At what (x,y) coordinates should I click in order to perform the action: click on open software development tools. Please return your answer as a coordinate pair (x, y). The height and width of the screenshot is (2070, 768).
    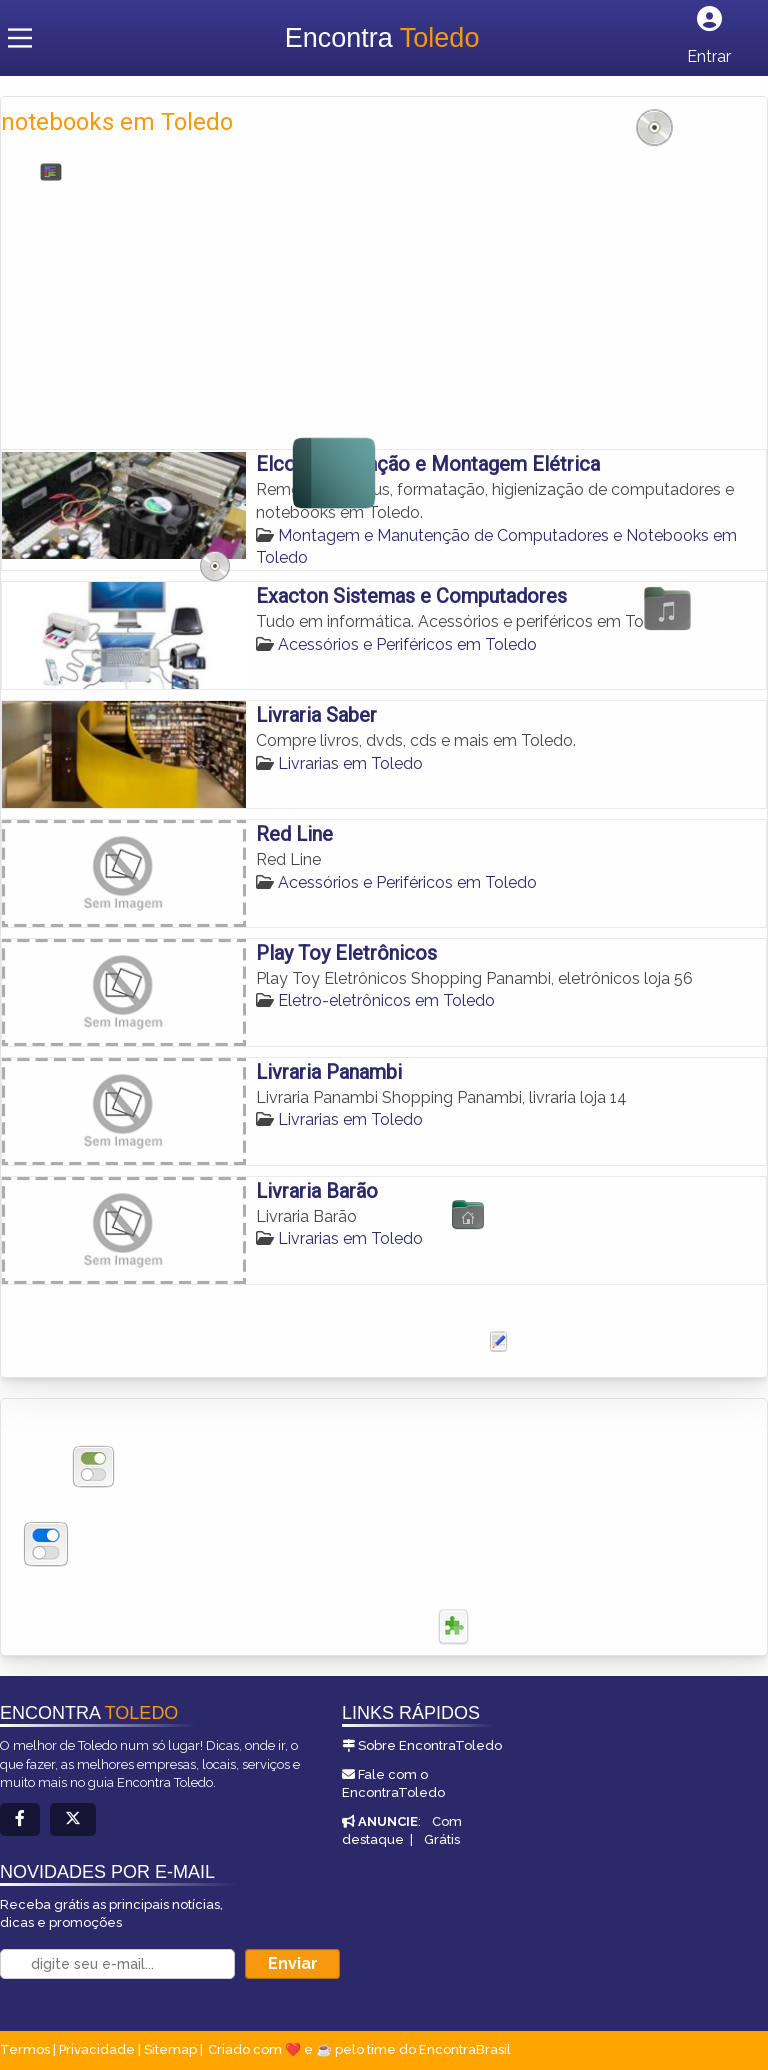
    Looking at the image, I should click on (51, 172).